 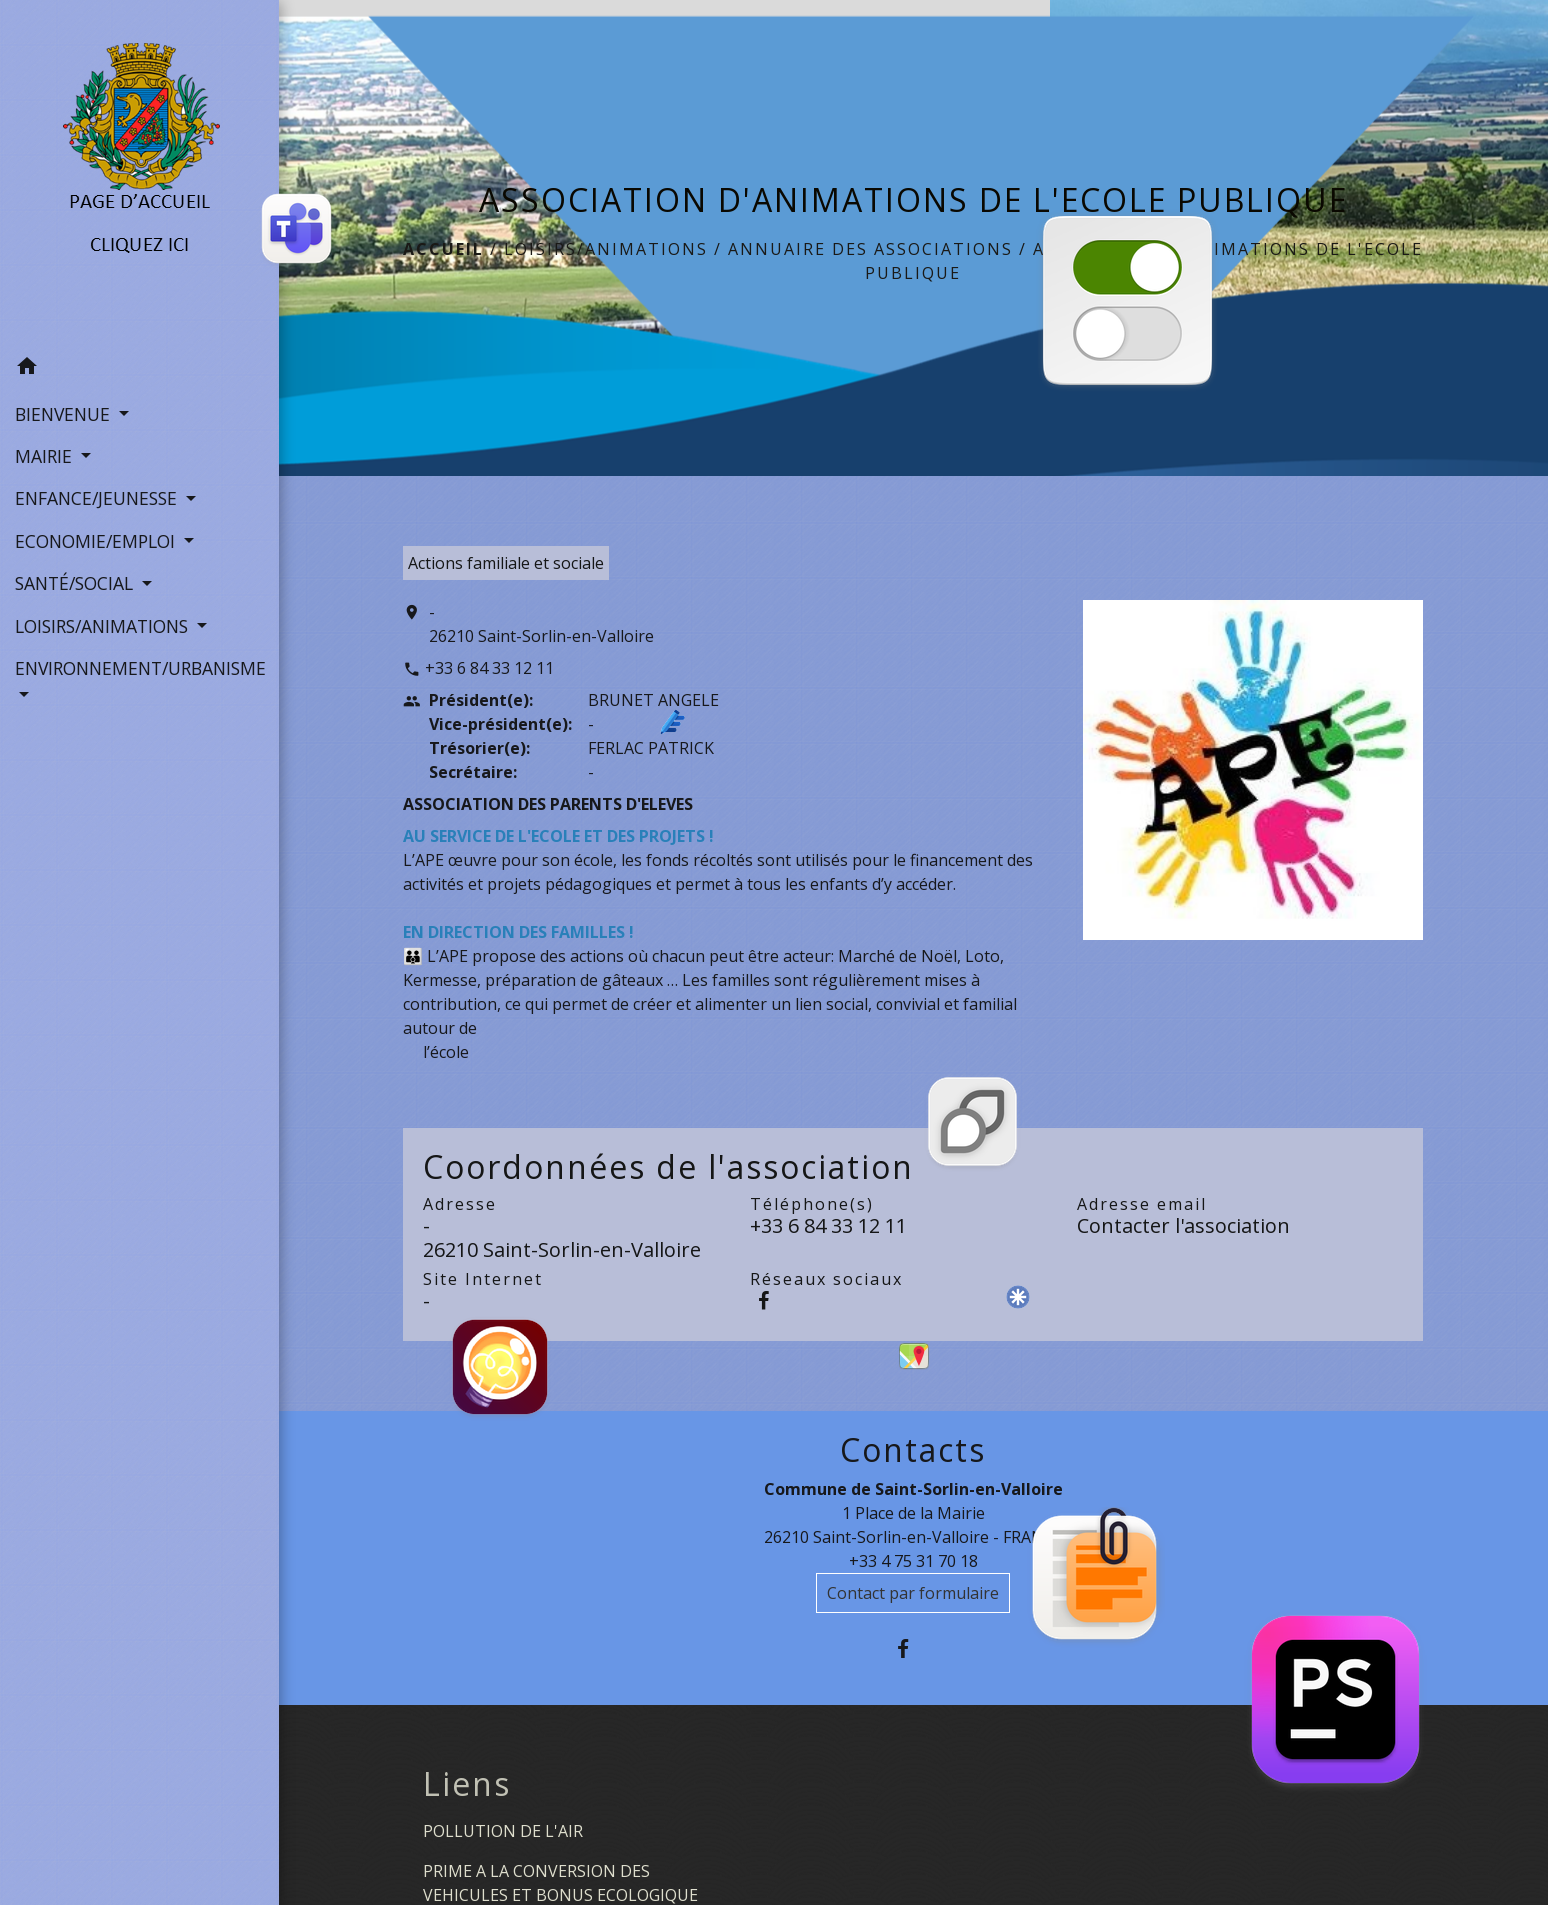 I want to click on open oneshot game app, so click(x=500, y=1367).